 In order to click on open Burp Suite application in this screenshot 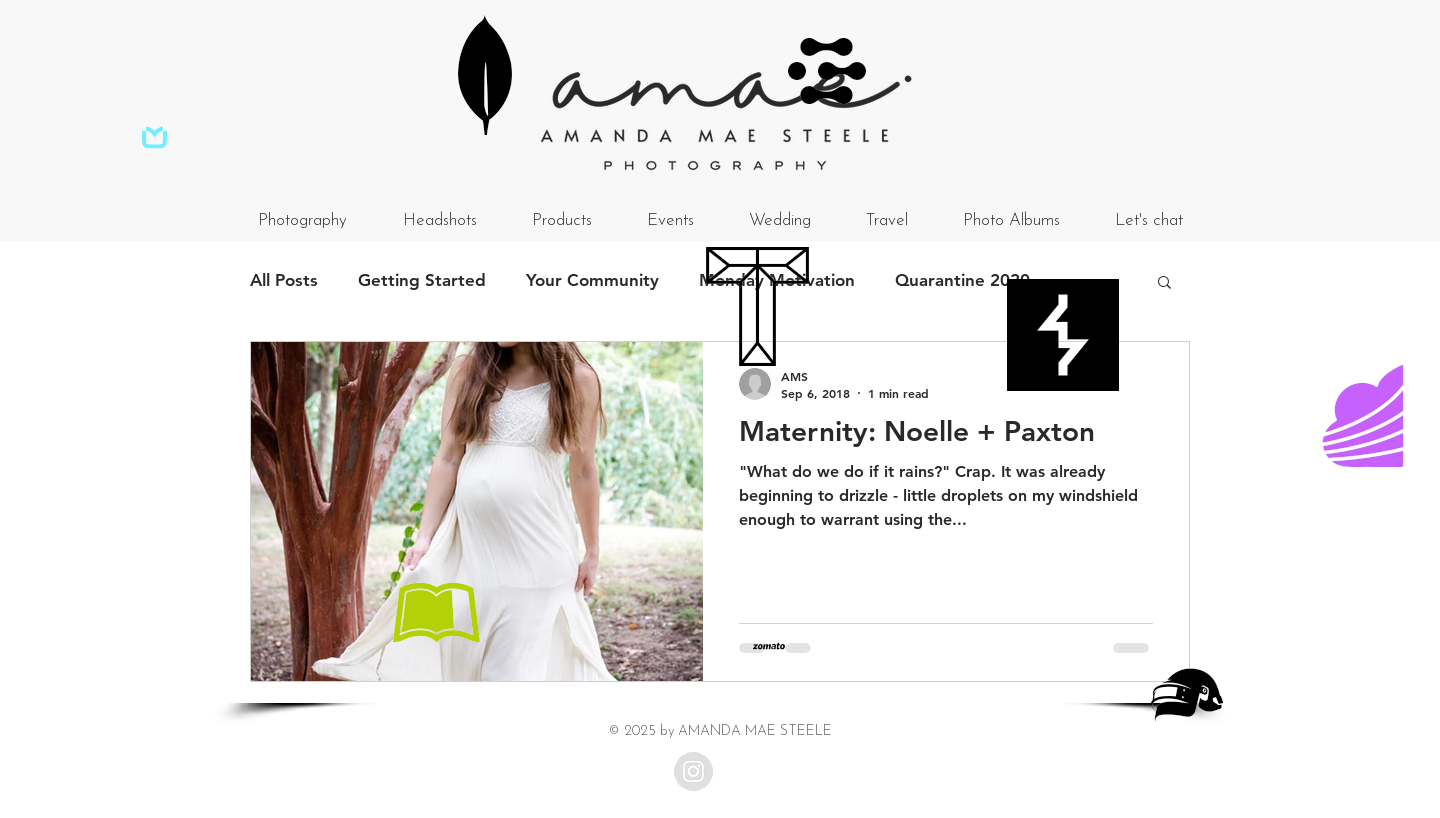, I will do `click(1063, 335)`.